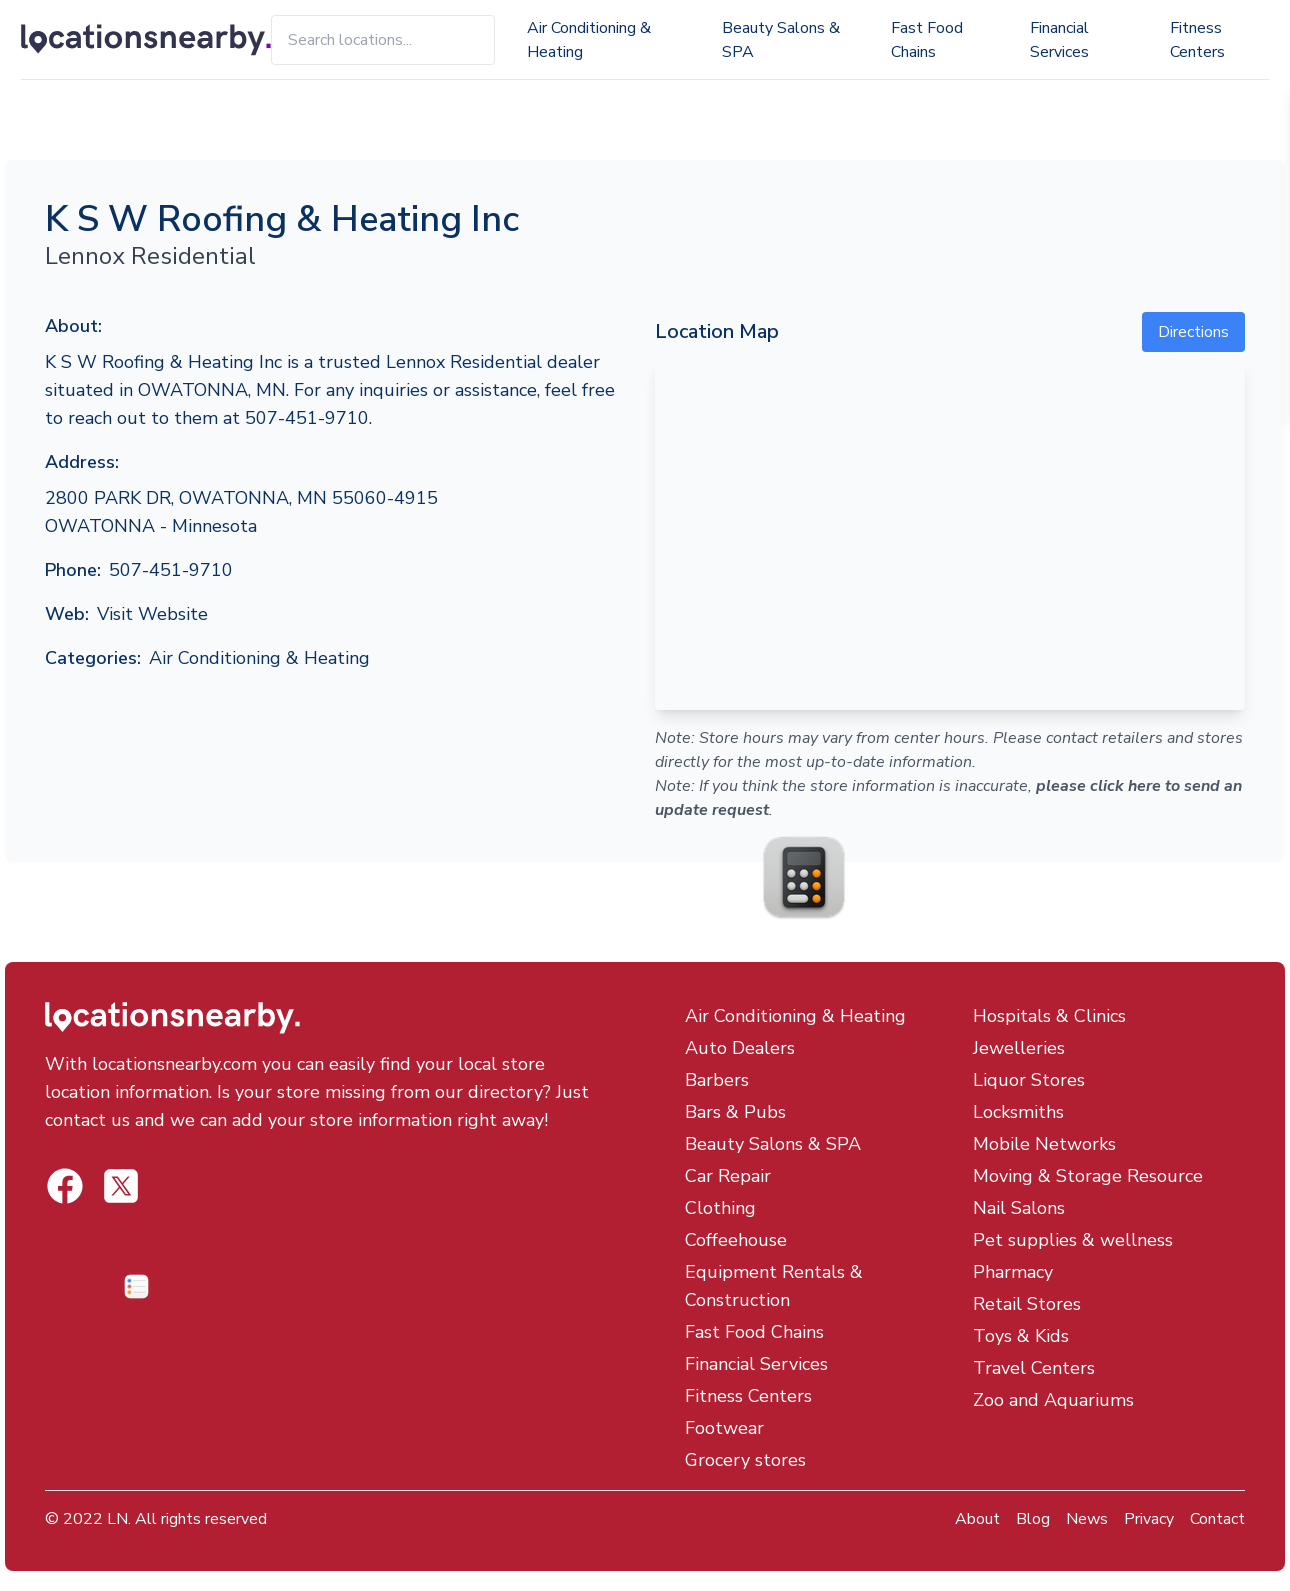  I want to click on open the Reminders app, so click(136, 1286).